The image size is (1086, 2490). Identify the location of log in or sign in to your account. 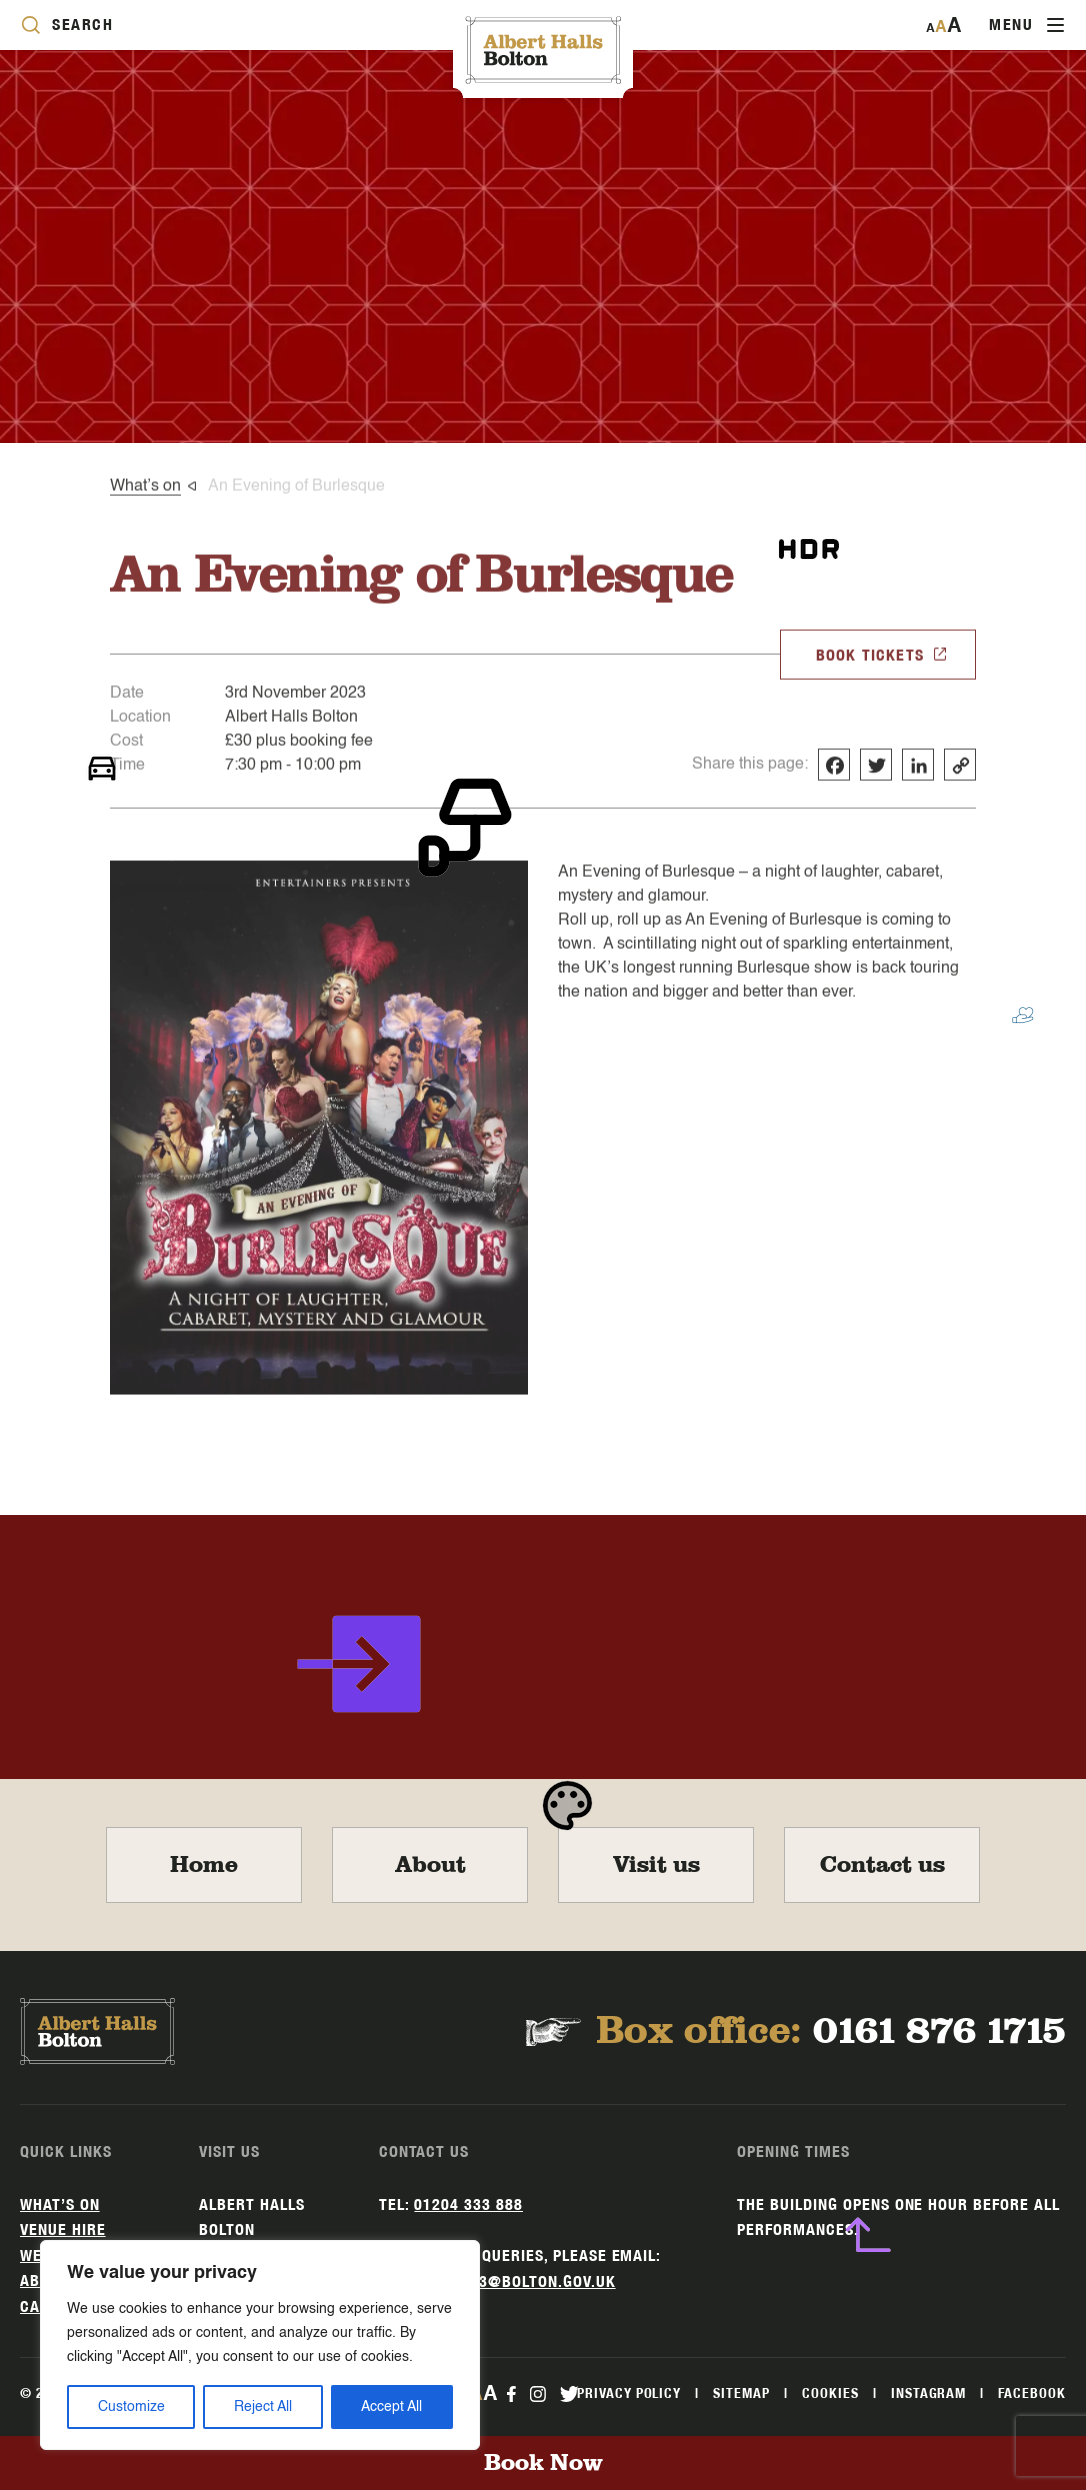
(359, 1664).